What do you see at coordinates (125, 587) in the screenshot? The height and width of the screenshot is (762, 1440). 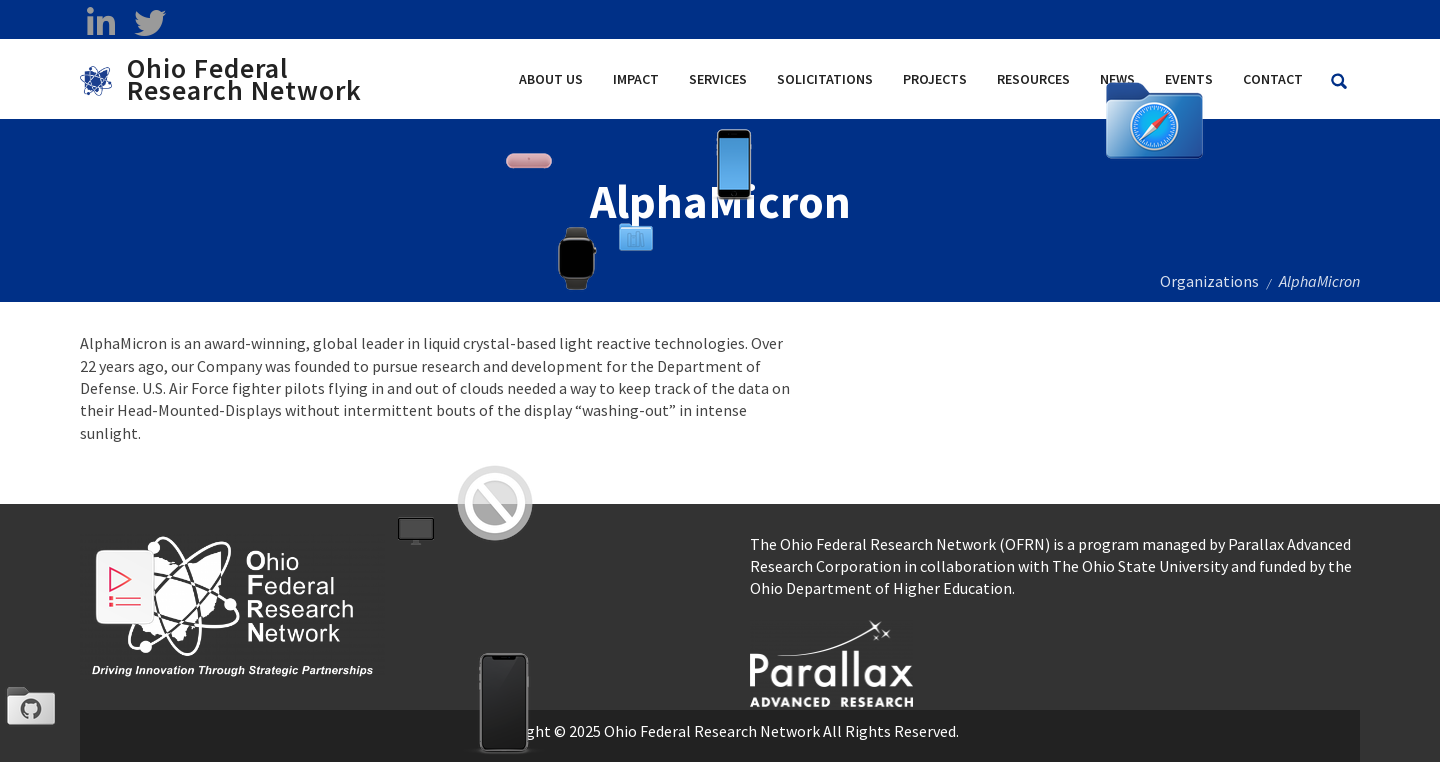 I see `an mp3 playlist file` at bounding box center [125, 587].